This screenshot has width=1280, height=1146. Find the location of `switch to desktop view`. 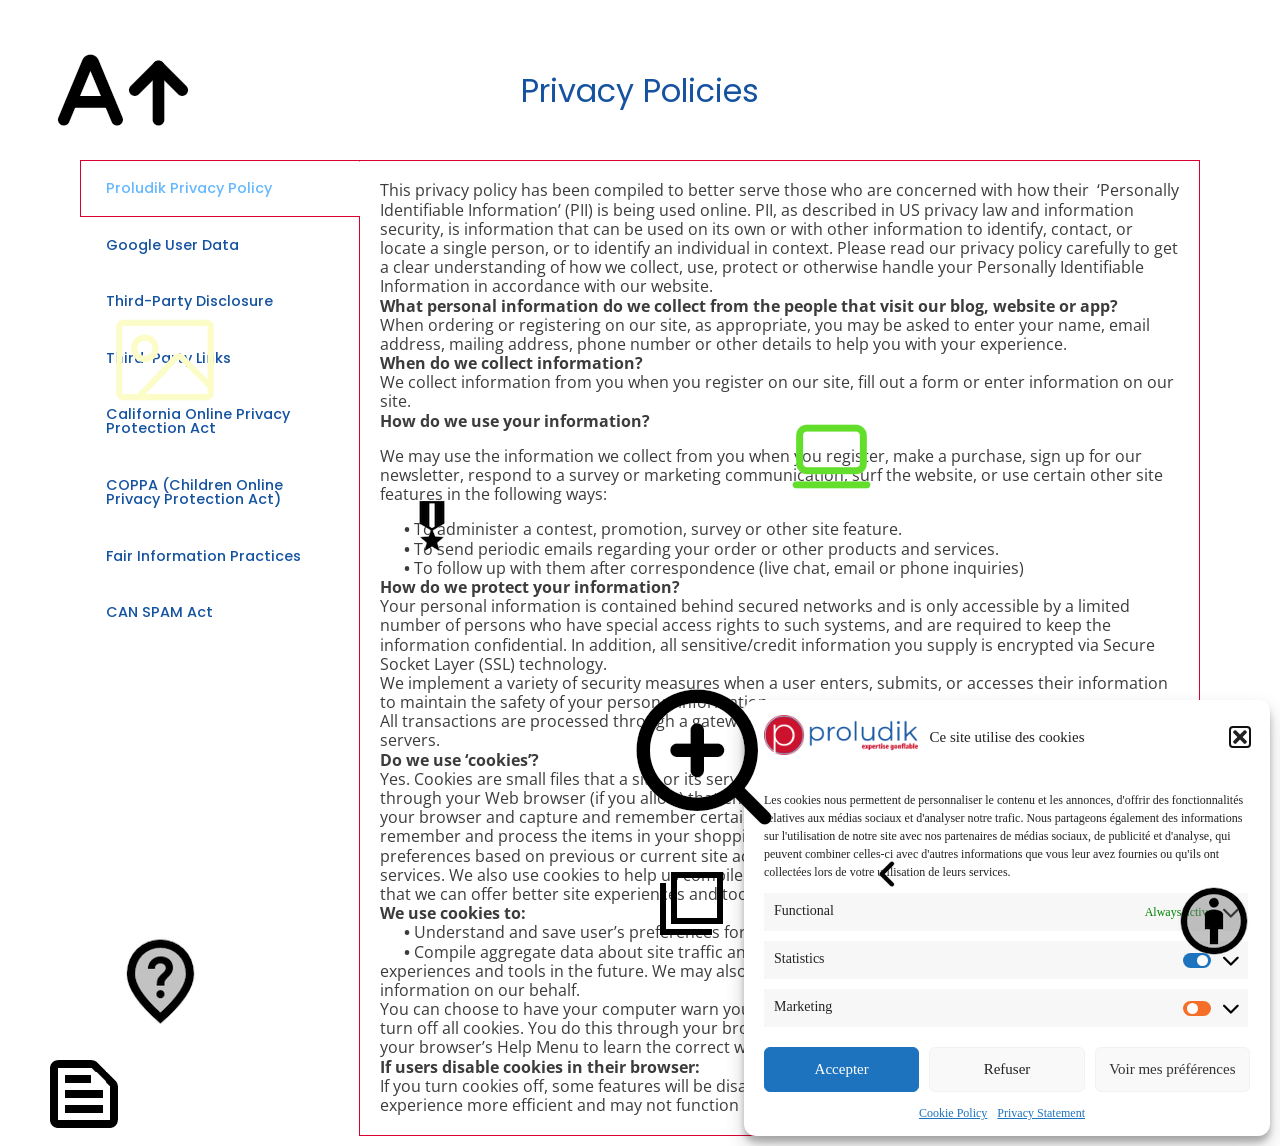

switch to desktop view is located at coordinates (831, 456).